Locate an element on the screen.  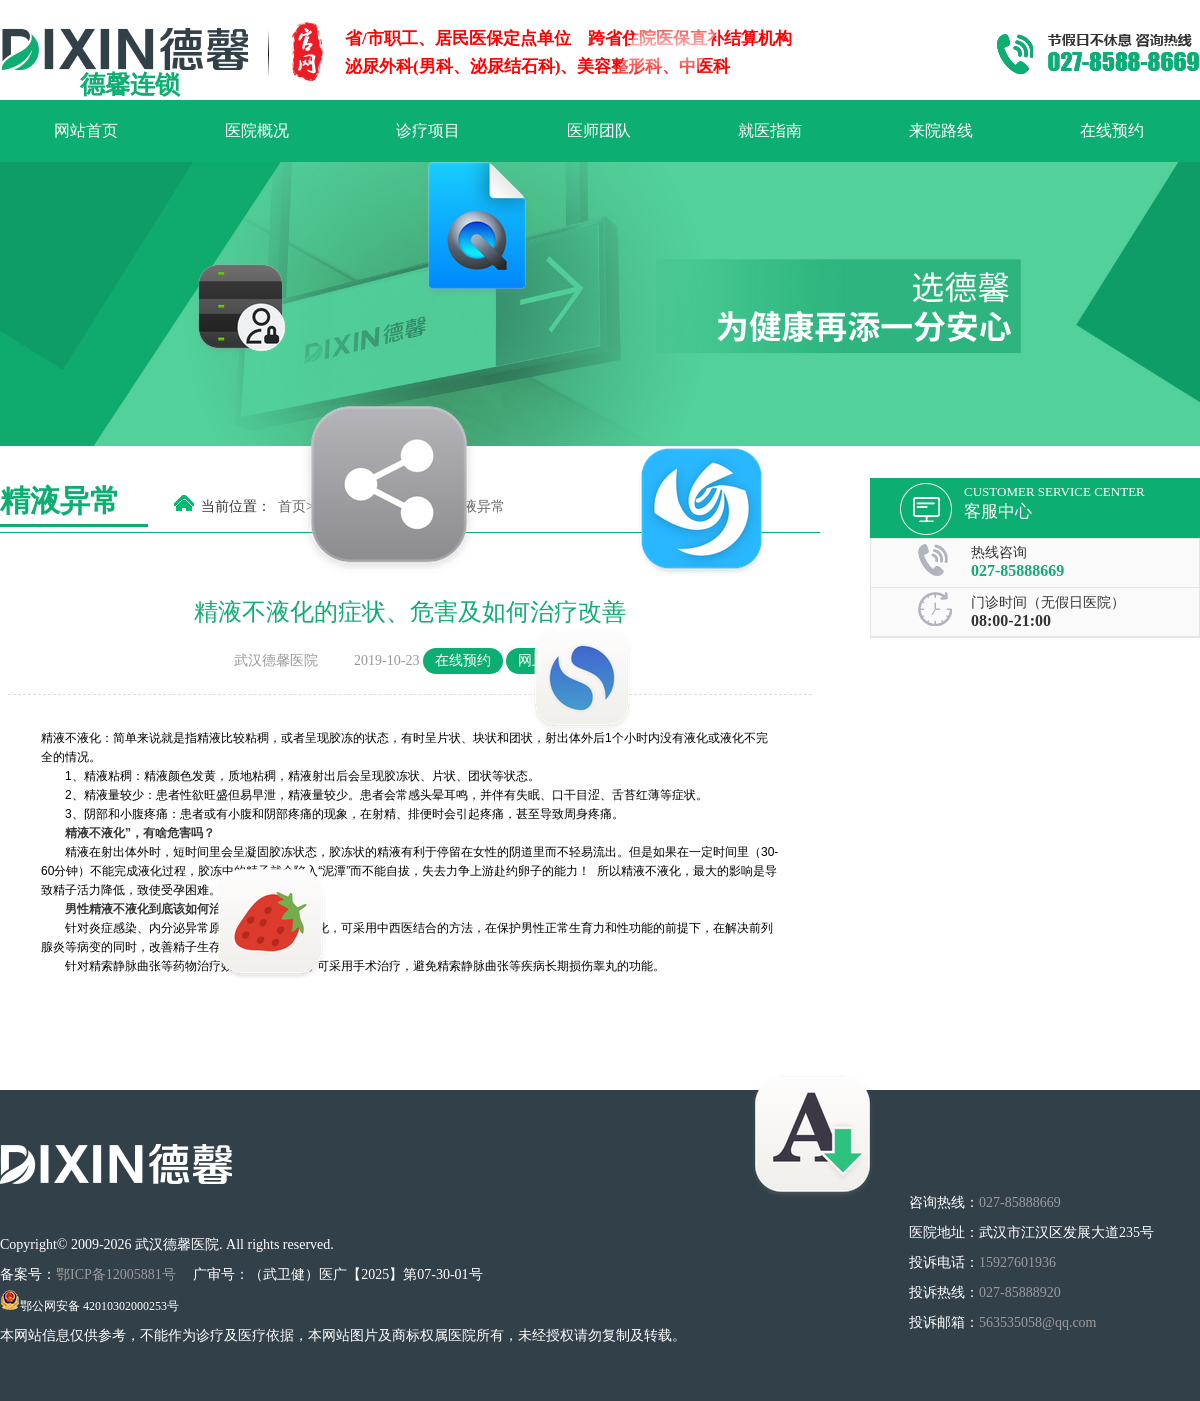
a generic video file is located at coordinates (477, 228).